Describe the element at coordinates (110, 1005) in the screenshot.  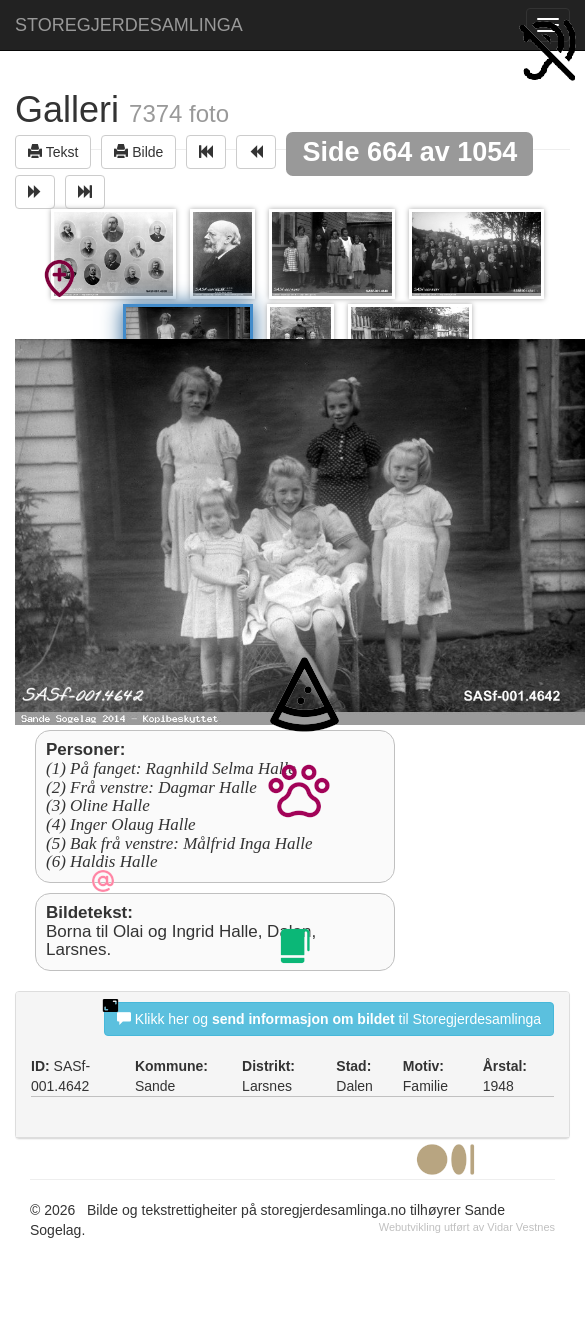
I see `enter fullscreen mode` at that location.